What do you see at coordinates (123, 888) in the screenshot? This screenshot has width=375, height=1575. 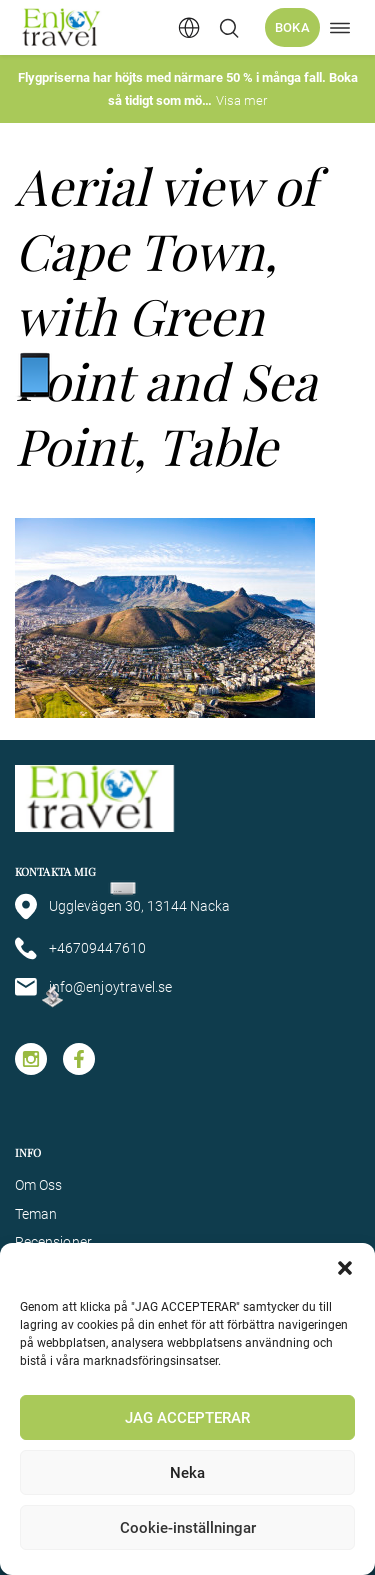 I see `mac studio desktop computer` at bounding box center [123, 888].